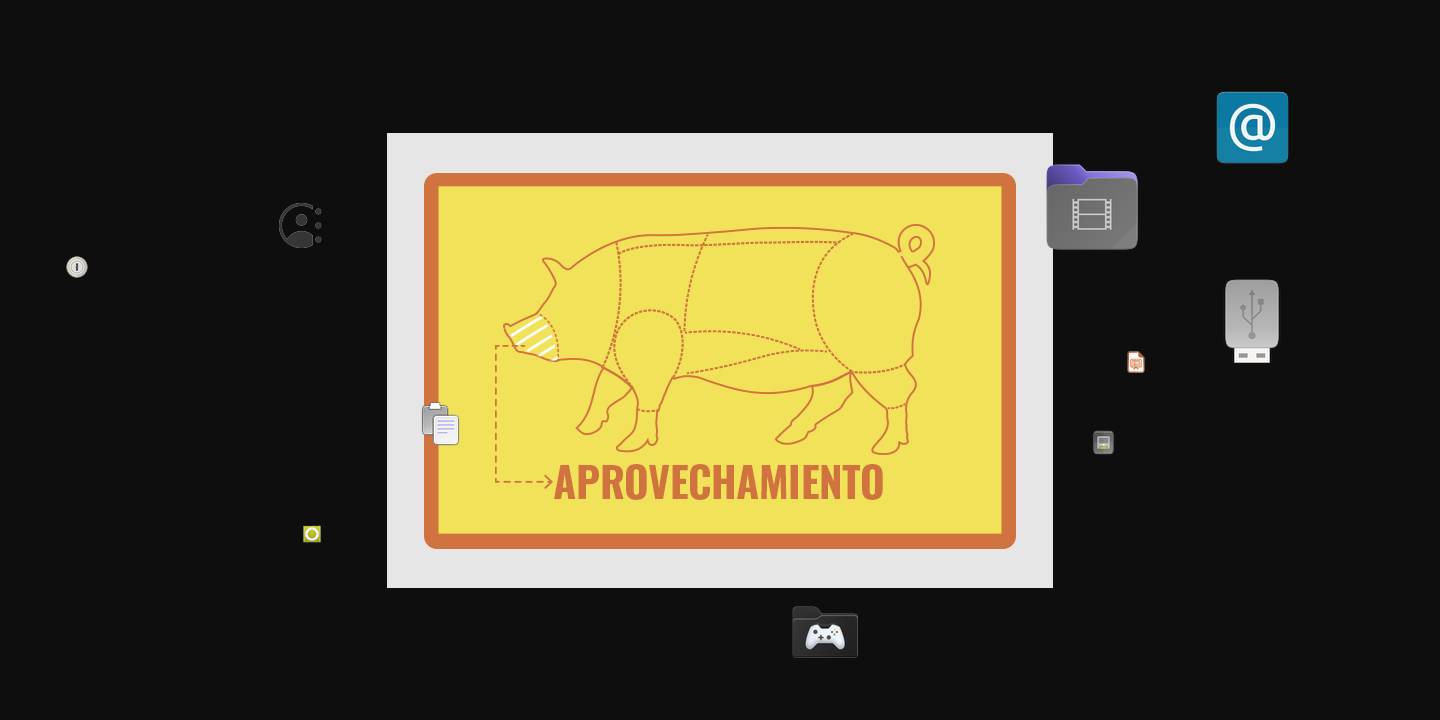 This screenshot has height=720, width=1440. What do you see at coordinates (825, 634) in the screenshot?
I see `open microsoft games folder` at bounding box center [825, 634].